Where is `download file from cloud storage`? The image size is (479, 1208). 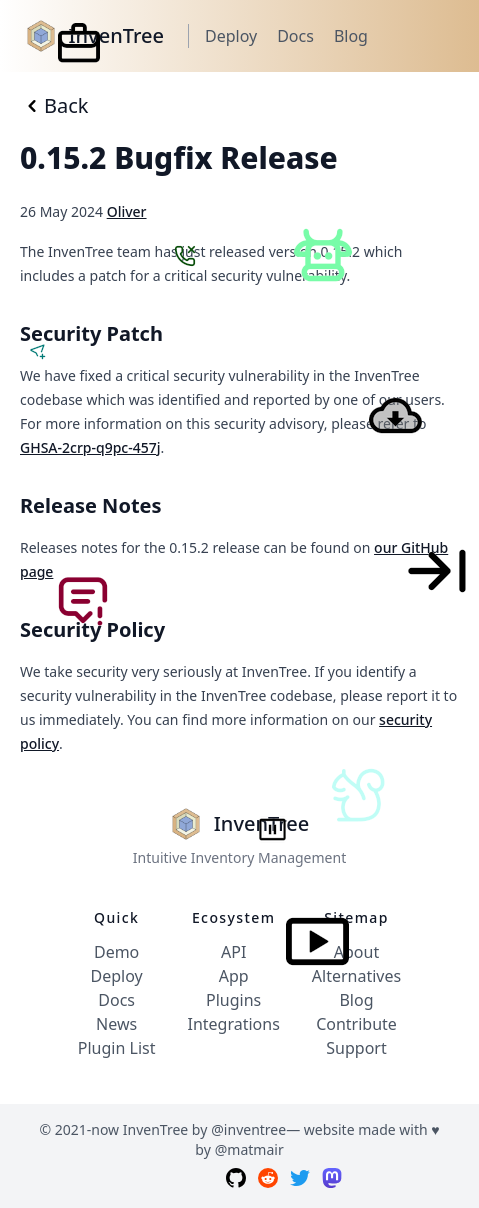
download file from cloud storage is located at coordinates (395, 415).